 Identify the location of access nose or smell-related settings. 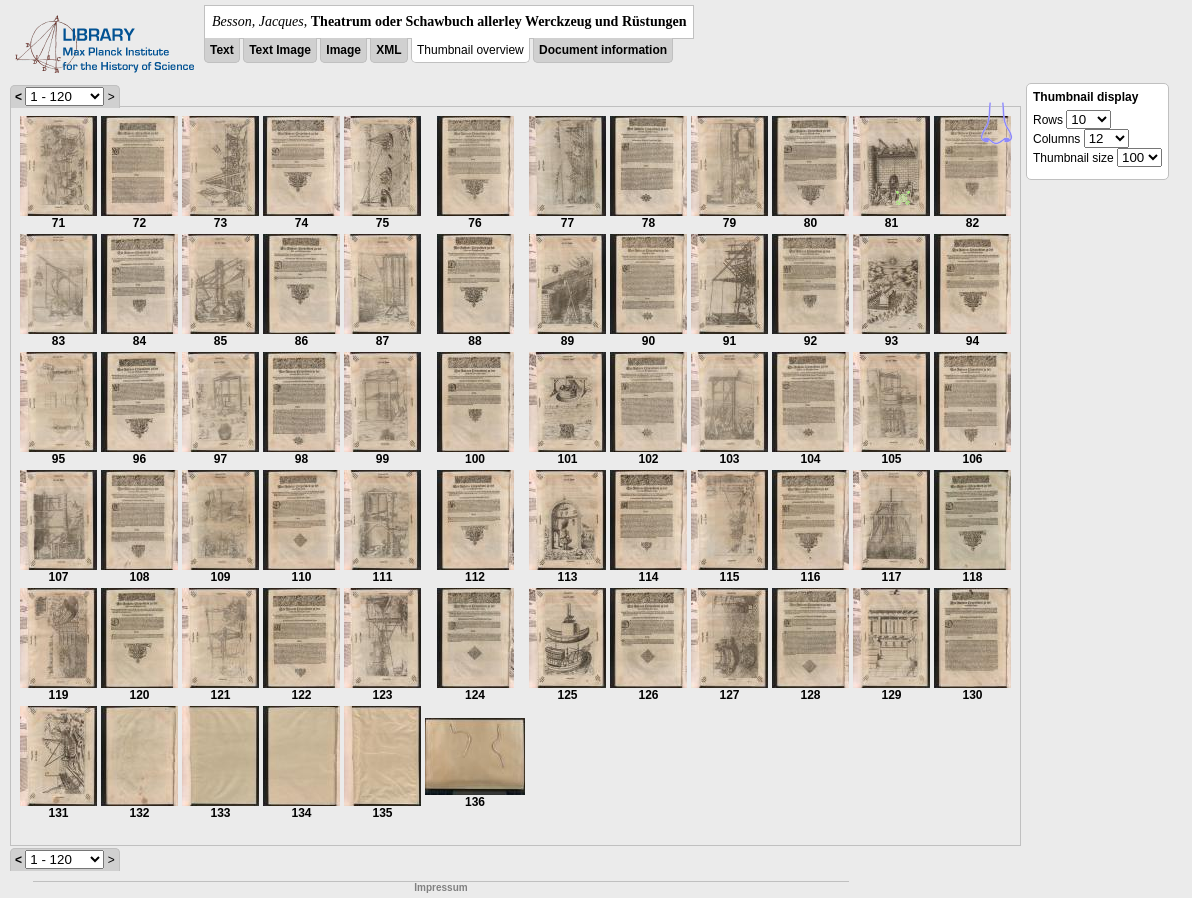
(996, 122).